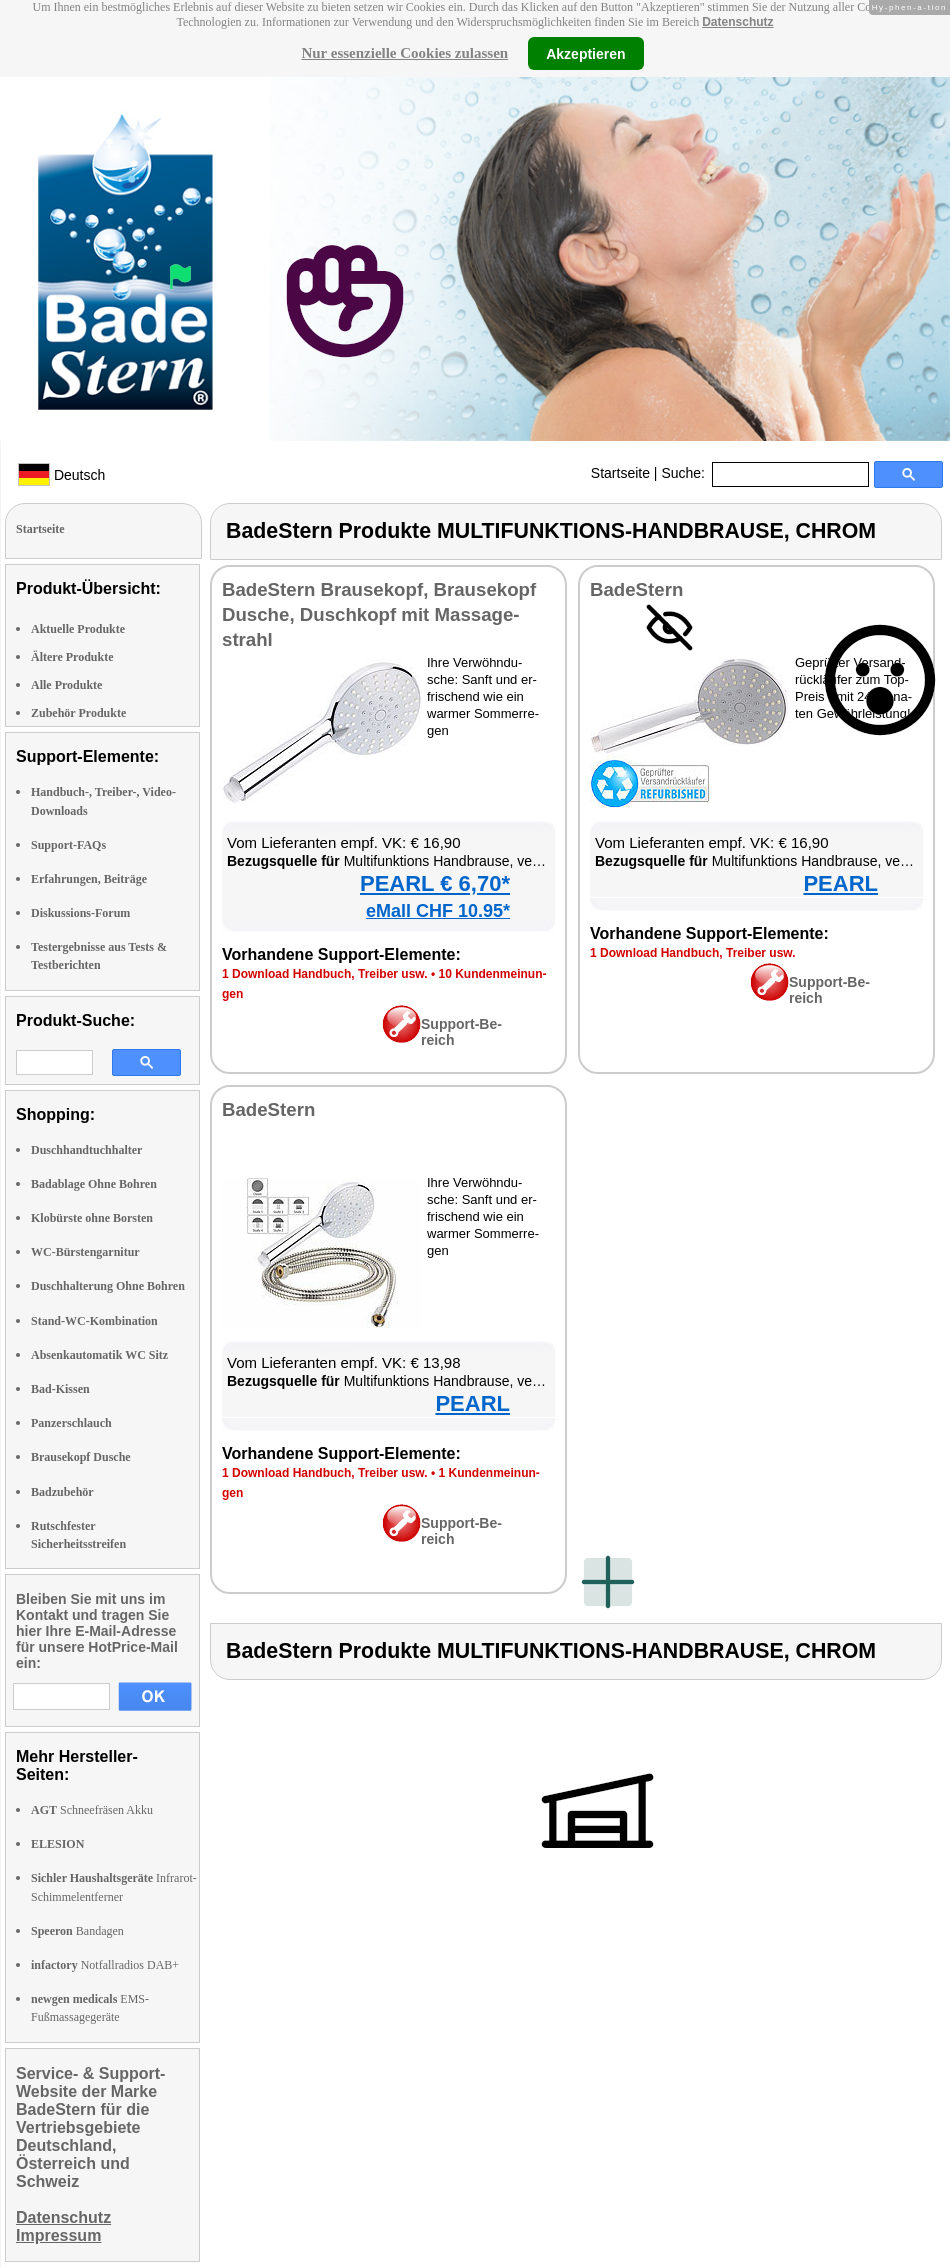 The width and height of the screenshot is (950, 2267). What do you see at coordinates (597, 1814) in the screenshot?
I see `access warehouse or storage management` at bounding box center [597, 1814].